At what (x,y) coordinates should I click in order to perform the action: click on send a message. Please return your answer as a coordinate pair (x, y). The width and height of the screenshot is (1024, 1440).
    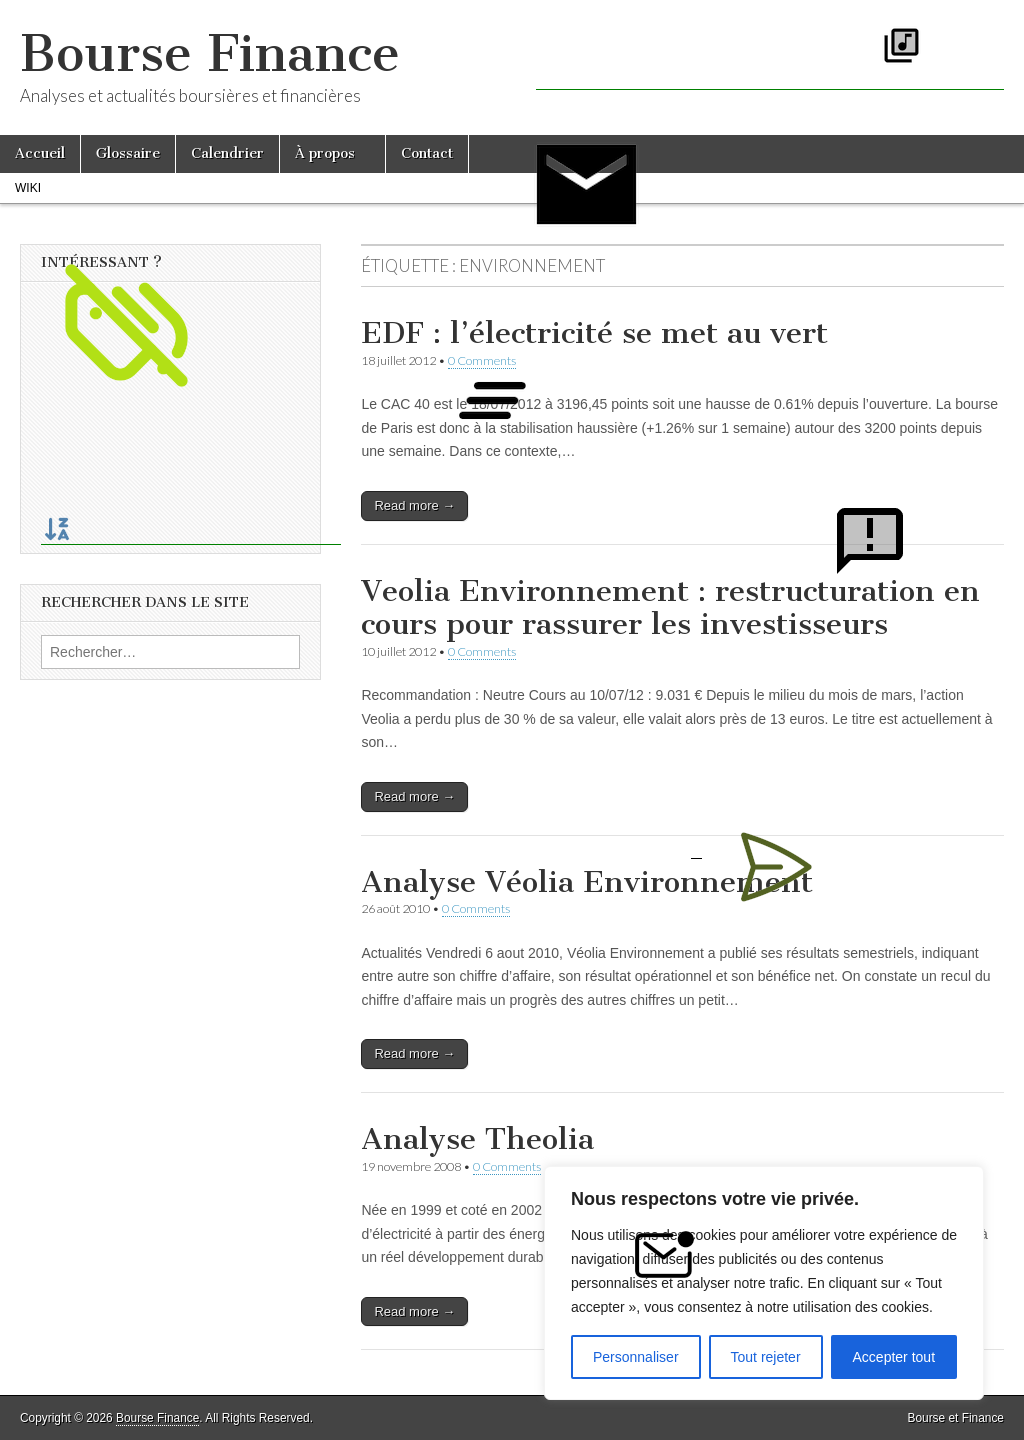
    Looking at the image, I should click on (775, 867).